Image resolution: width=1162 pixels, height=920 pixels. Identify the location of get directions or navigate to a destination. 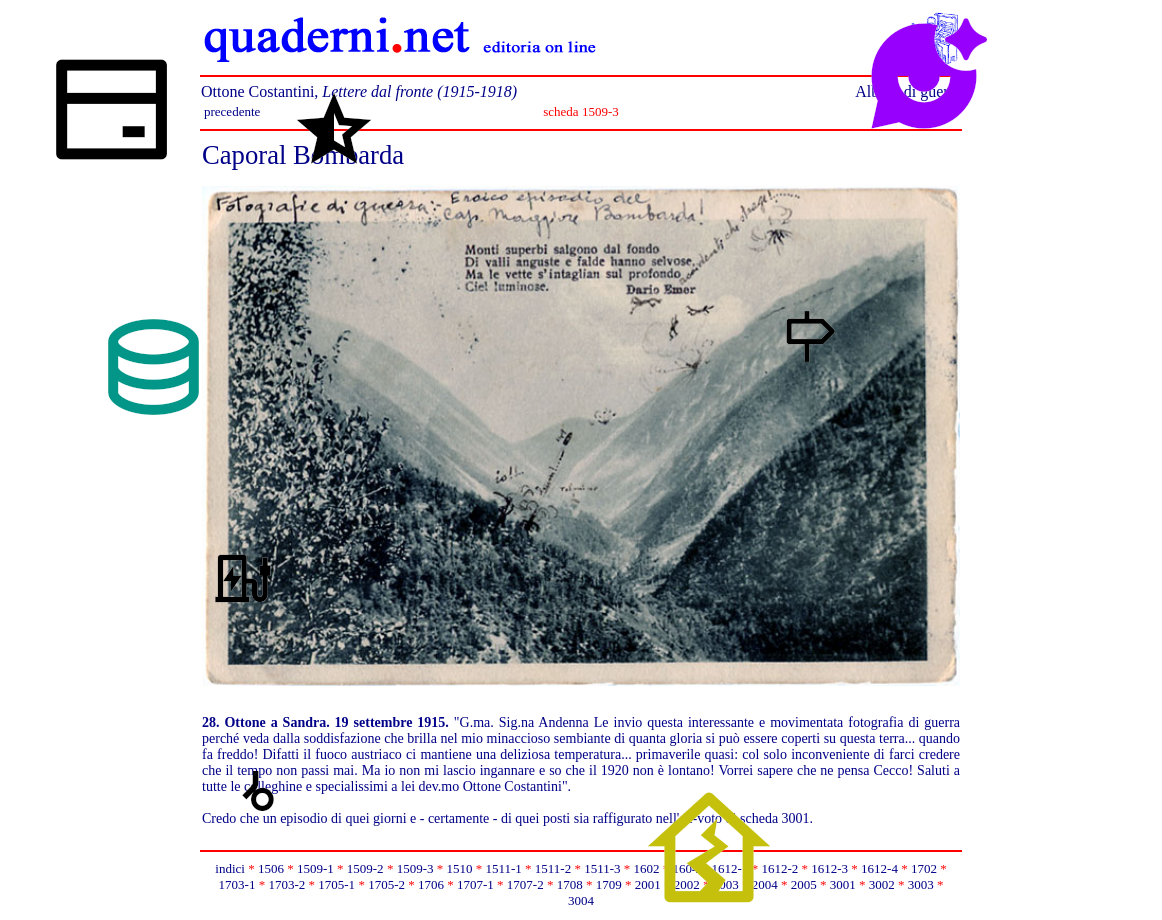
(809, 336).